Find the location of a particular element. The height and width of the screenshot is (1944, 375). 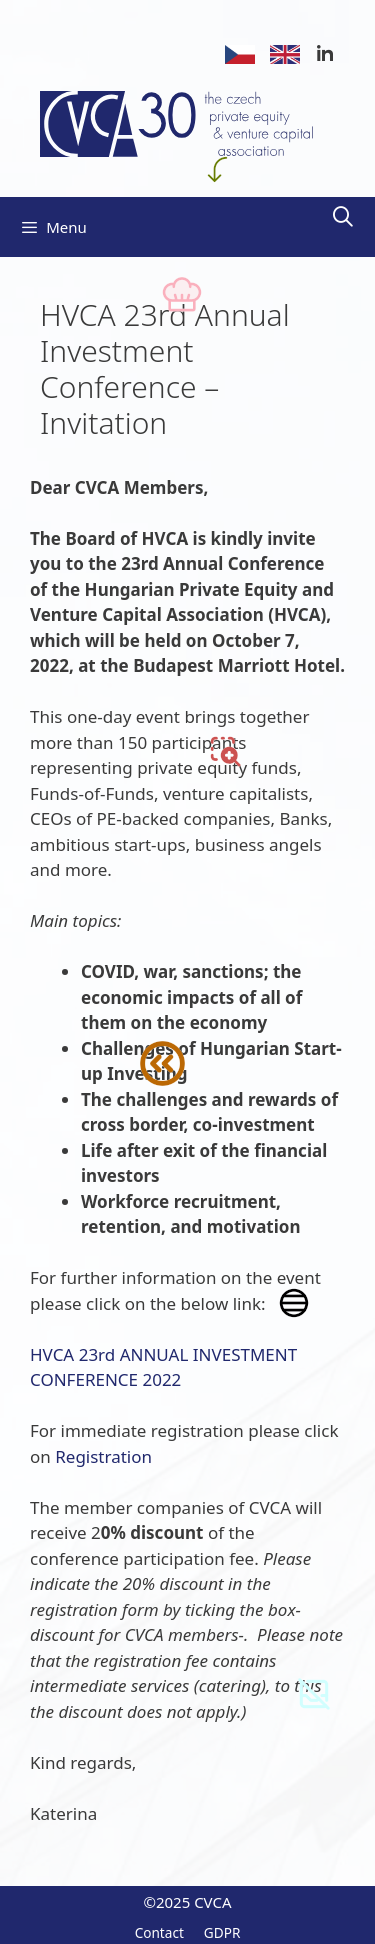

go back to the beginning is located at coordinates (162, 1063).